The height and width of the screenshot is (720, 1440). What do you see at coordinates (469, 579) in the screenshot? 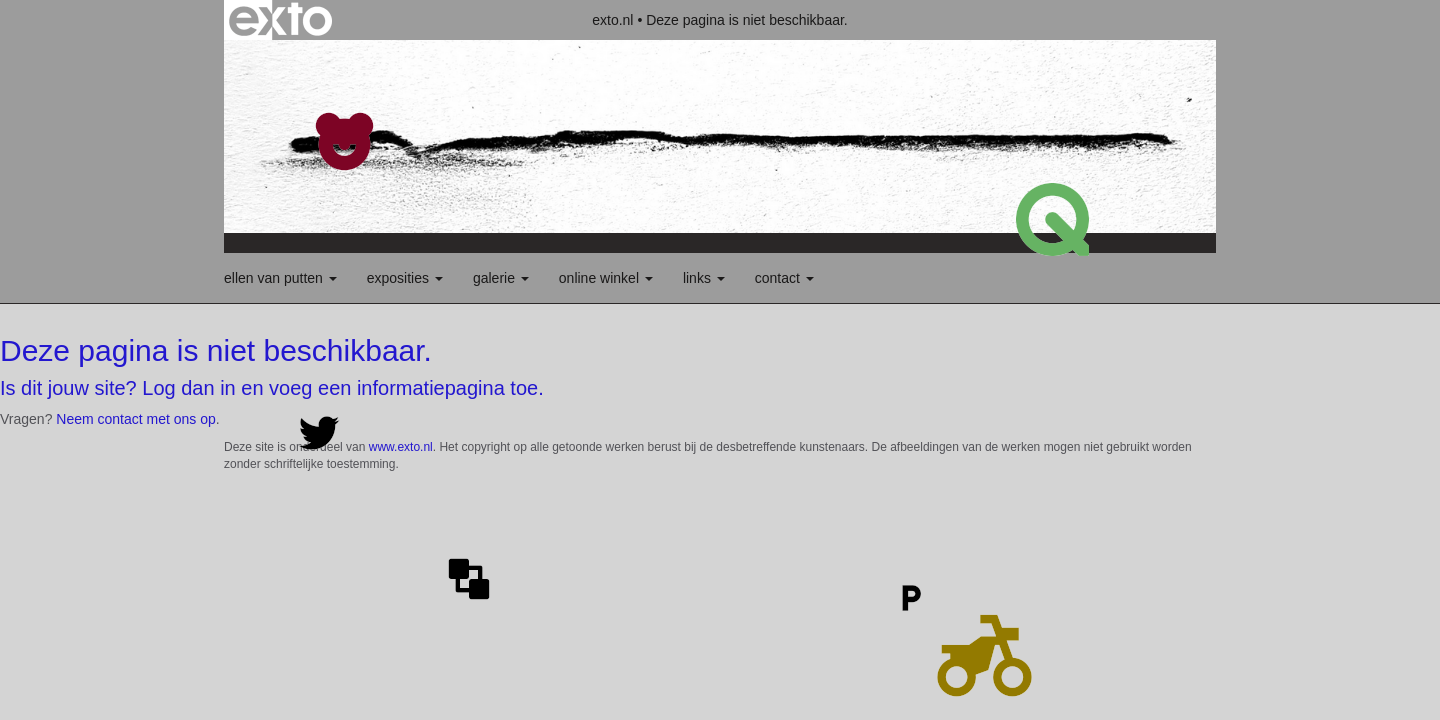
I see `send selected object to back of layer stack` at bounding box center [469, 579].